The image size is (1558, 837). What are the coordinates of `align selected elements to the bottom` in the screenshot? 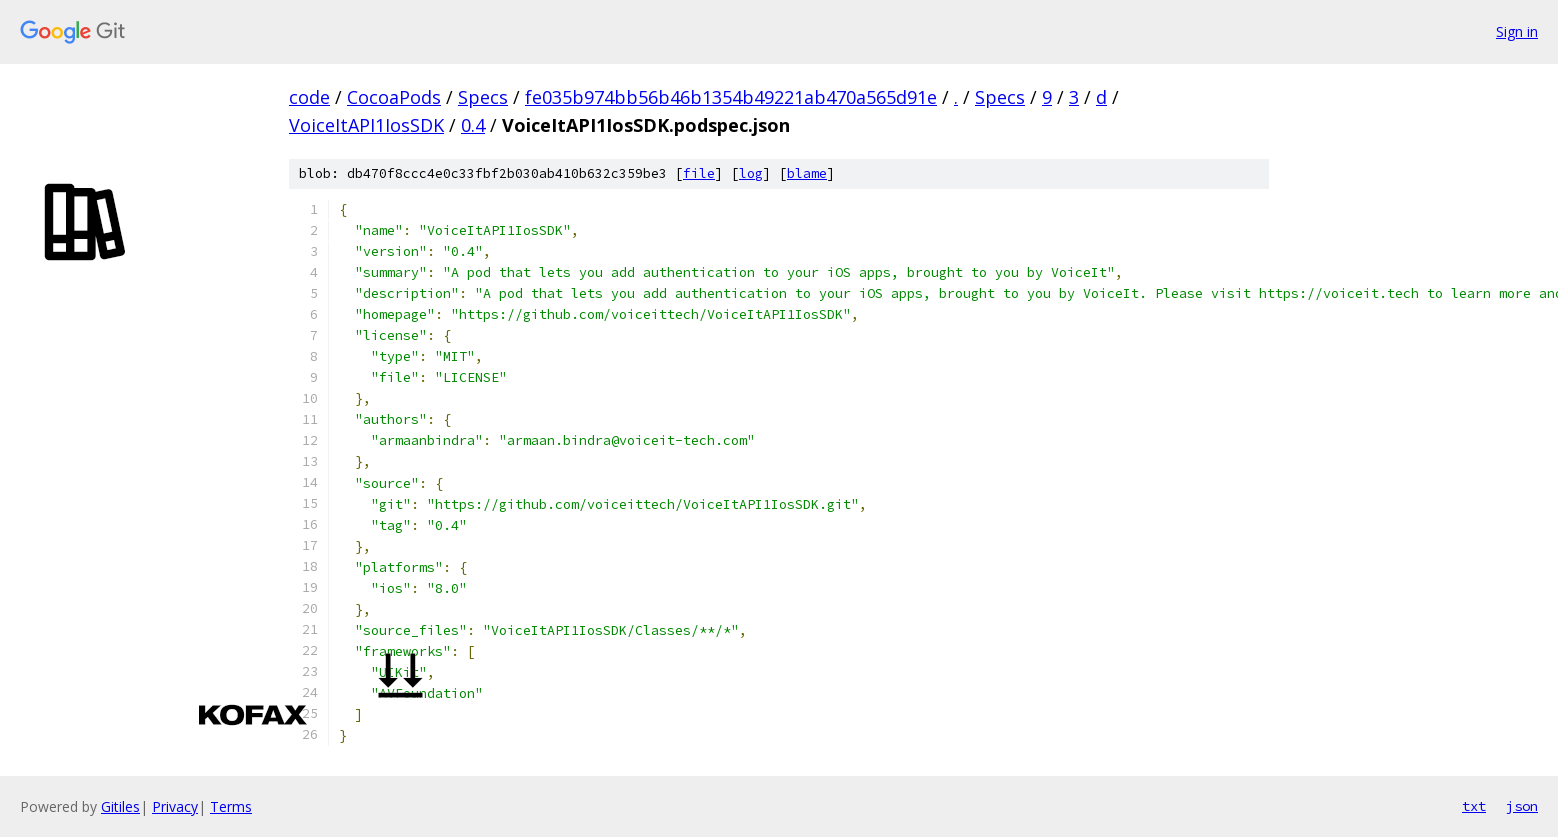 It's located at (400, 675).